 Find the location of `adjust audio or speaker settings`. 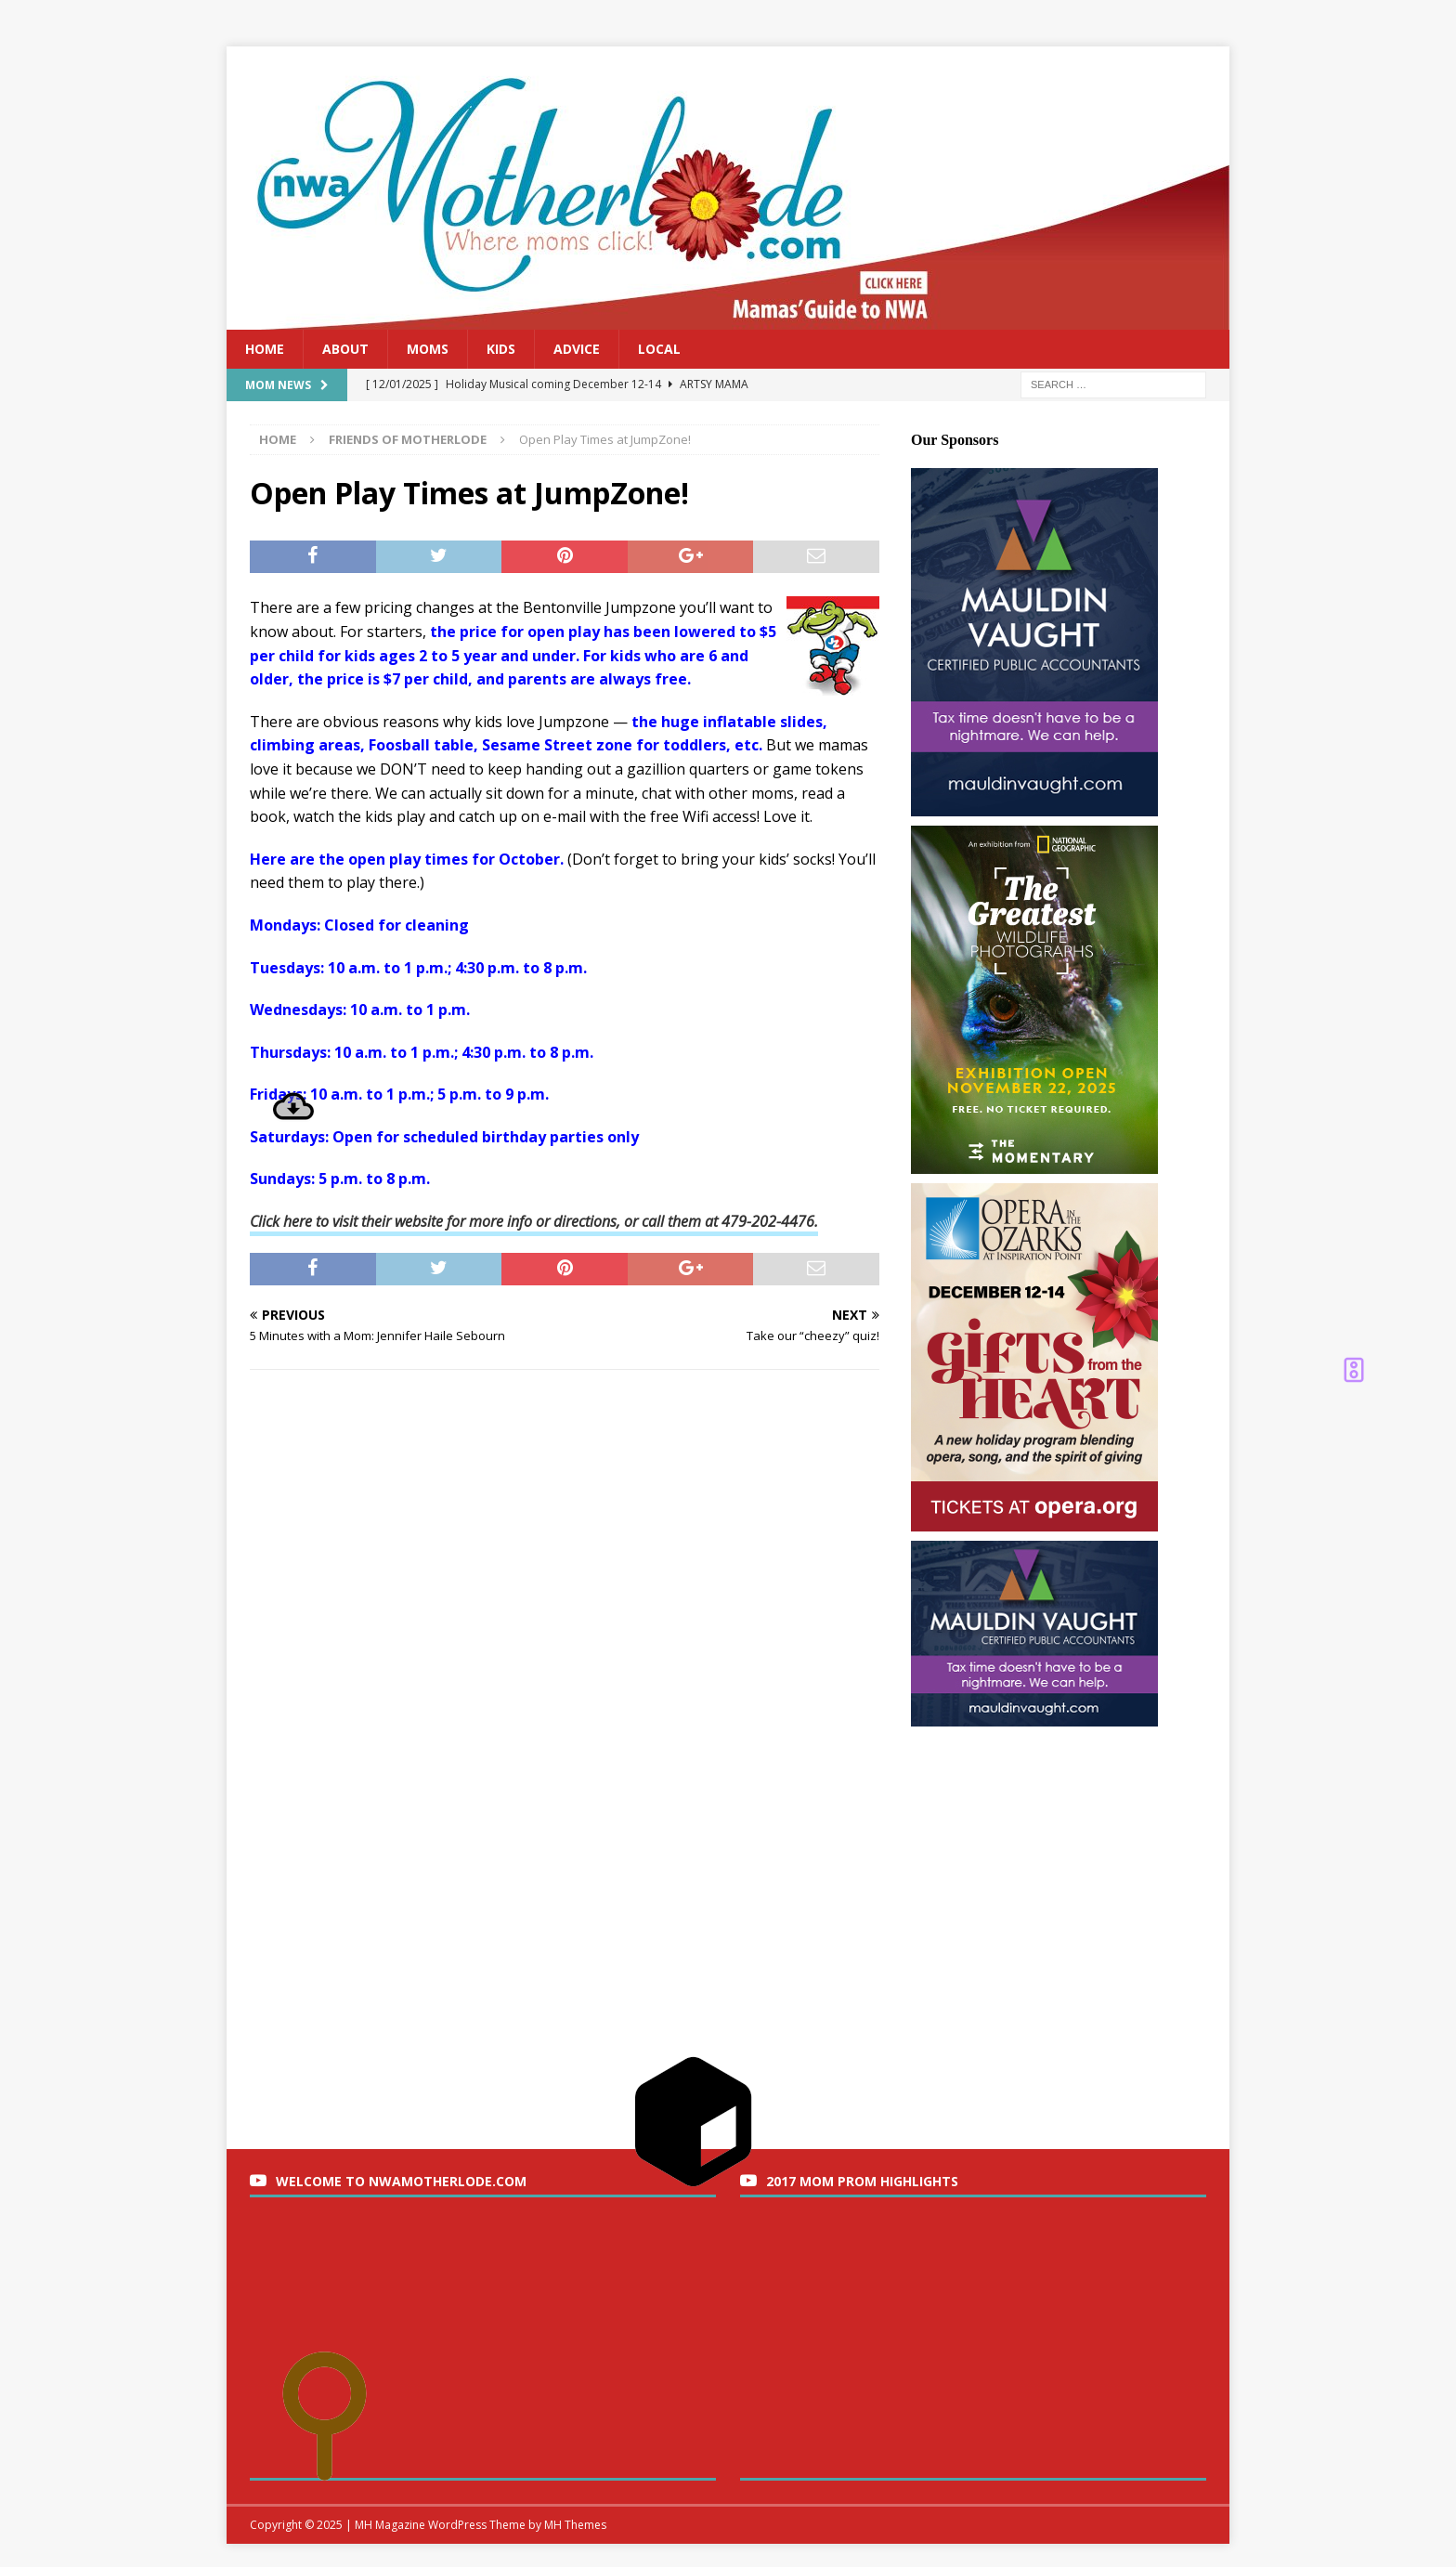

adjust audio or speaker settings is located at coordinates (1354, 1370).